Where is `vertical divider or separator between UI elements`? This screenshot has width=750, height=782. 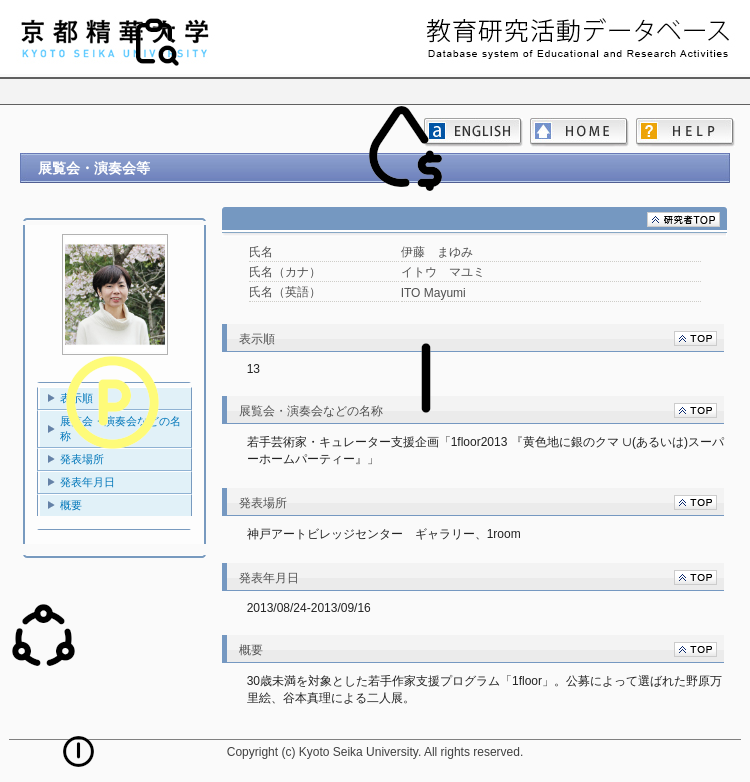
vertical divider or separator between UI elements is located at coordinates (426, 378).